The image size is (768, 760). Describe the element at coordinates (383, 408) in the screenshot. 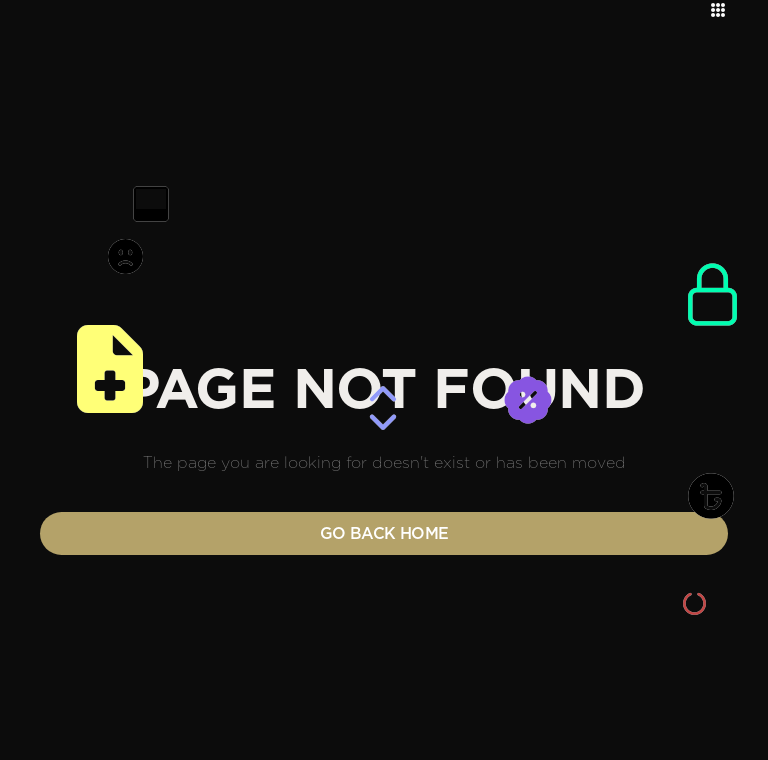

I see `expand or collapse a dropdown menu` at that location.